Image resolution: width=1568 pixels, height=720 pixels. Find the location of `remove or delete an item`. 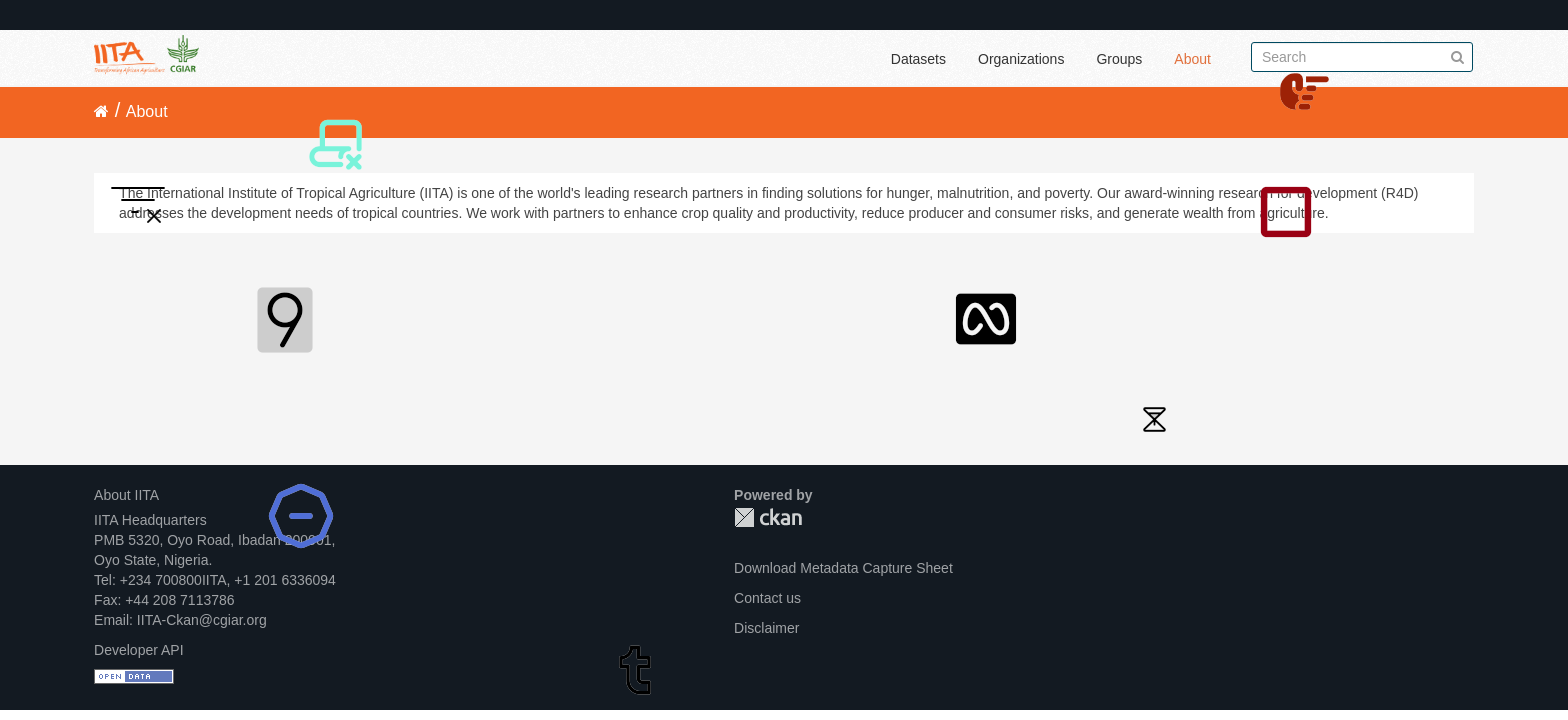

remove or delete an item is located at coordinates (301, 516).